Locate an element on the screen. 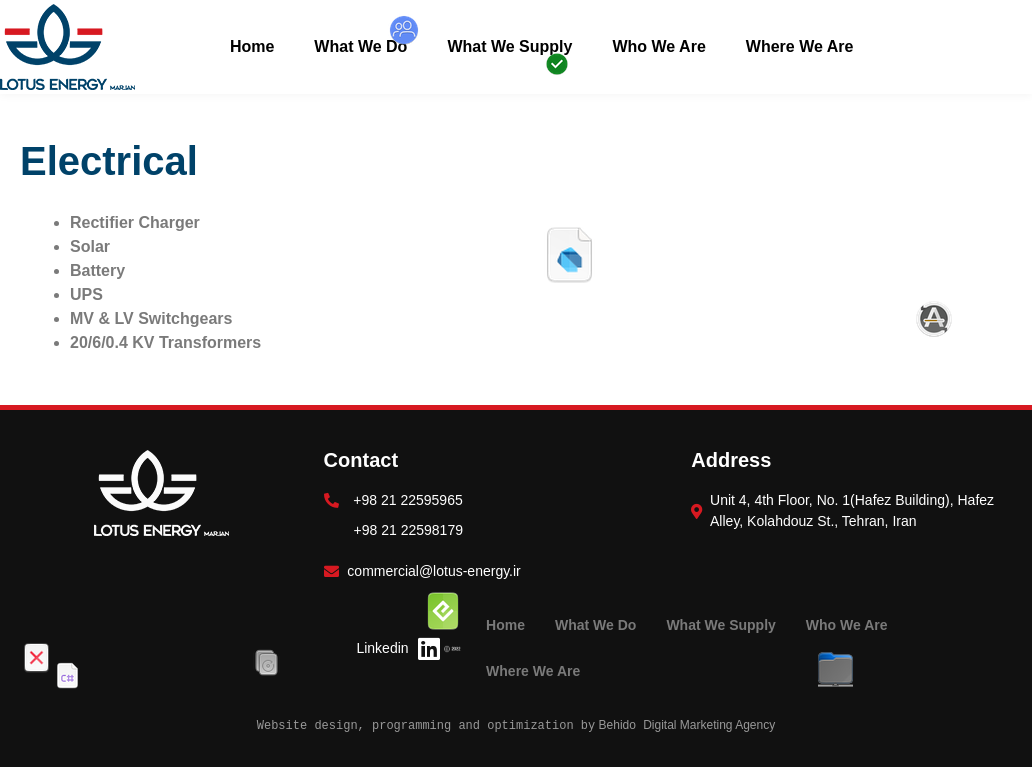 The image size is (1032, 767). check for and install system software updates is located at coordinates (934, 319).